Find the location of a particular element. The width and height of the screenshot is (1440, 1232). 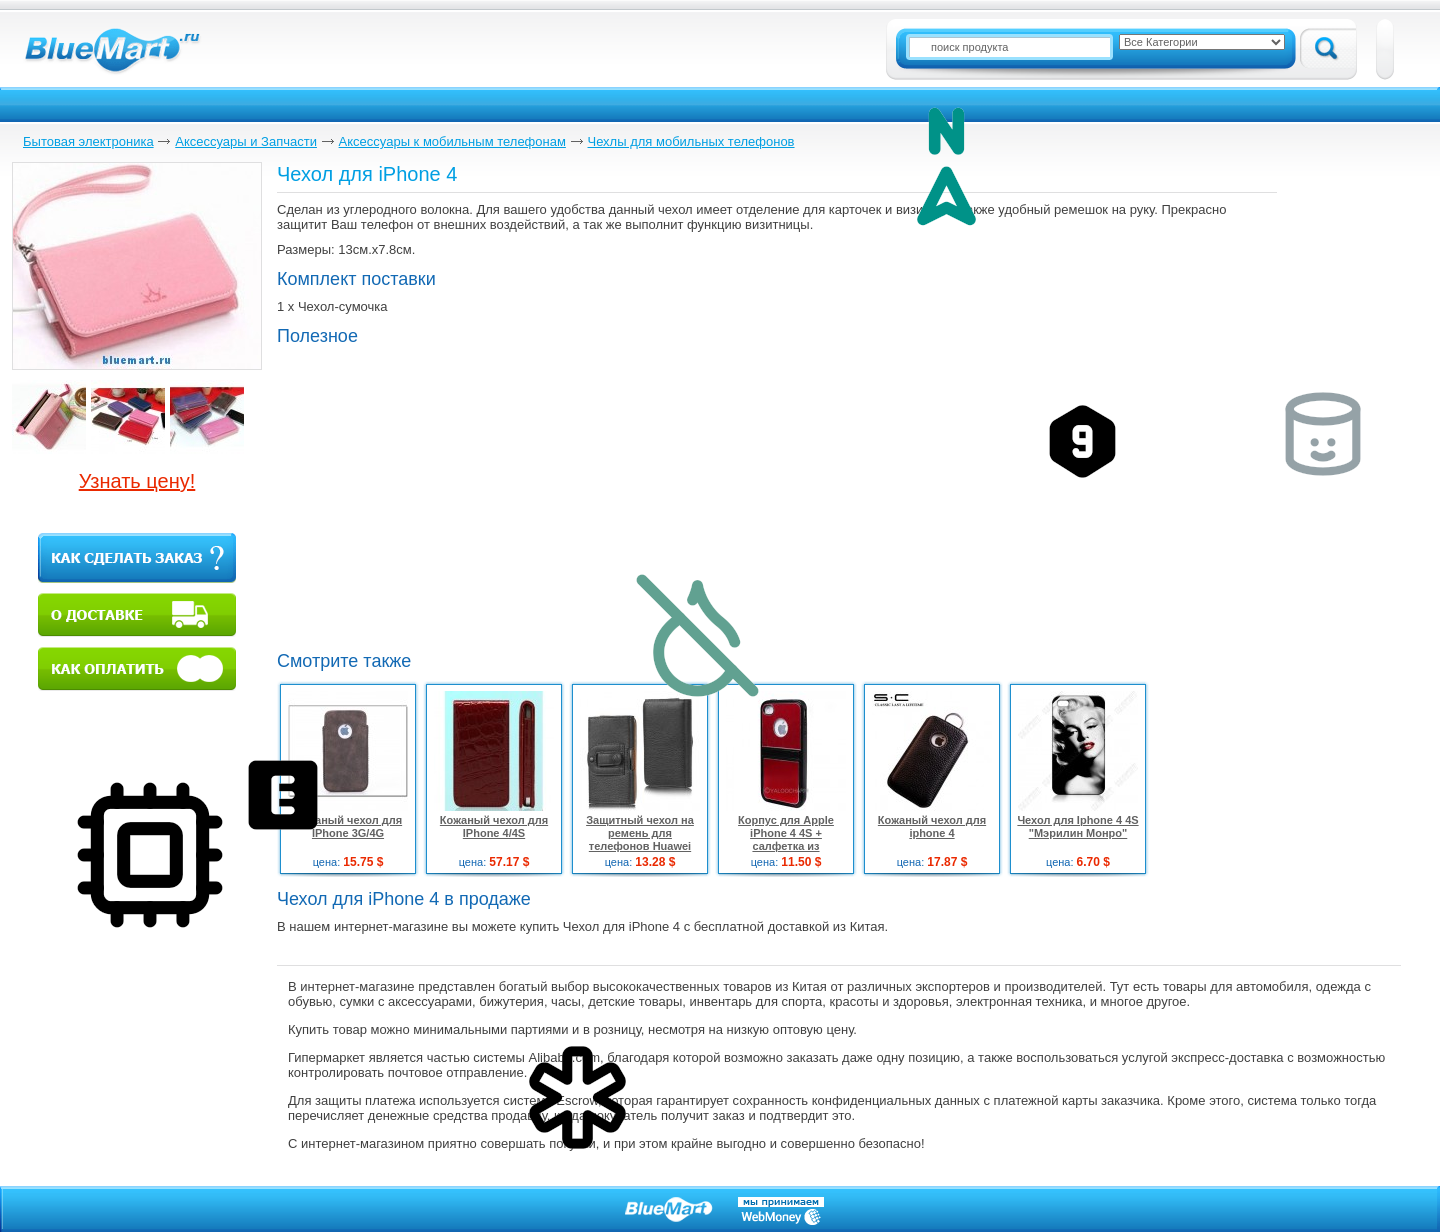

disable water or liquid detection is located at coordinates (697, 635).